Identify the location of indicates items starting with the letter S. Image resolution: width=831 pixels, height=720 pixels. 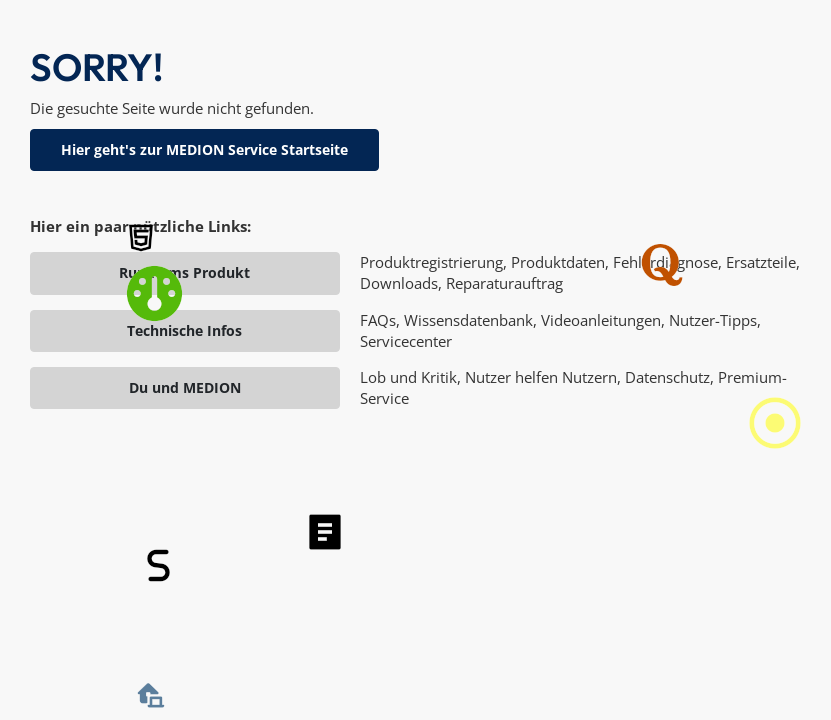
(158, 565).